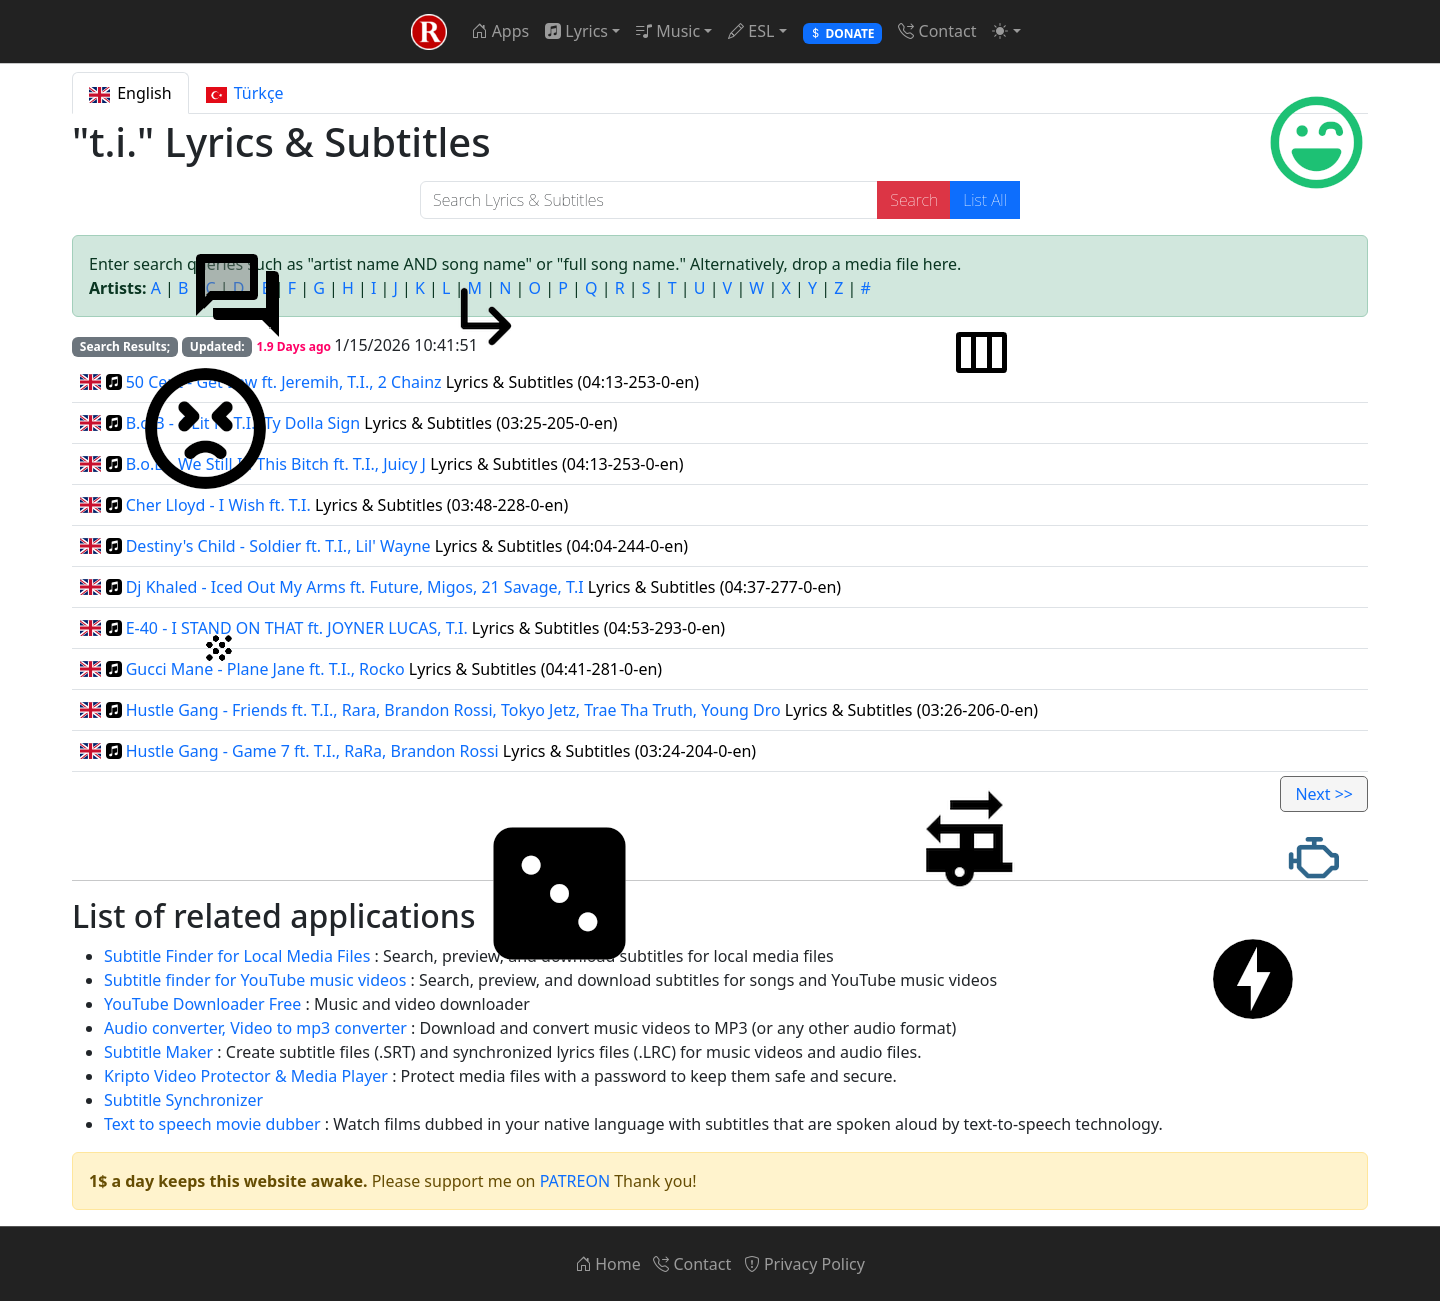  Describe the element at coordinates (964, 838) in the screenshot. I see `indicates RV hookup amenities available` at that location.